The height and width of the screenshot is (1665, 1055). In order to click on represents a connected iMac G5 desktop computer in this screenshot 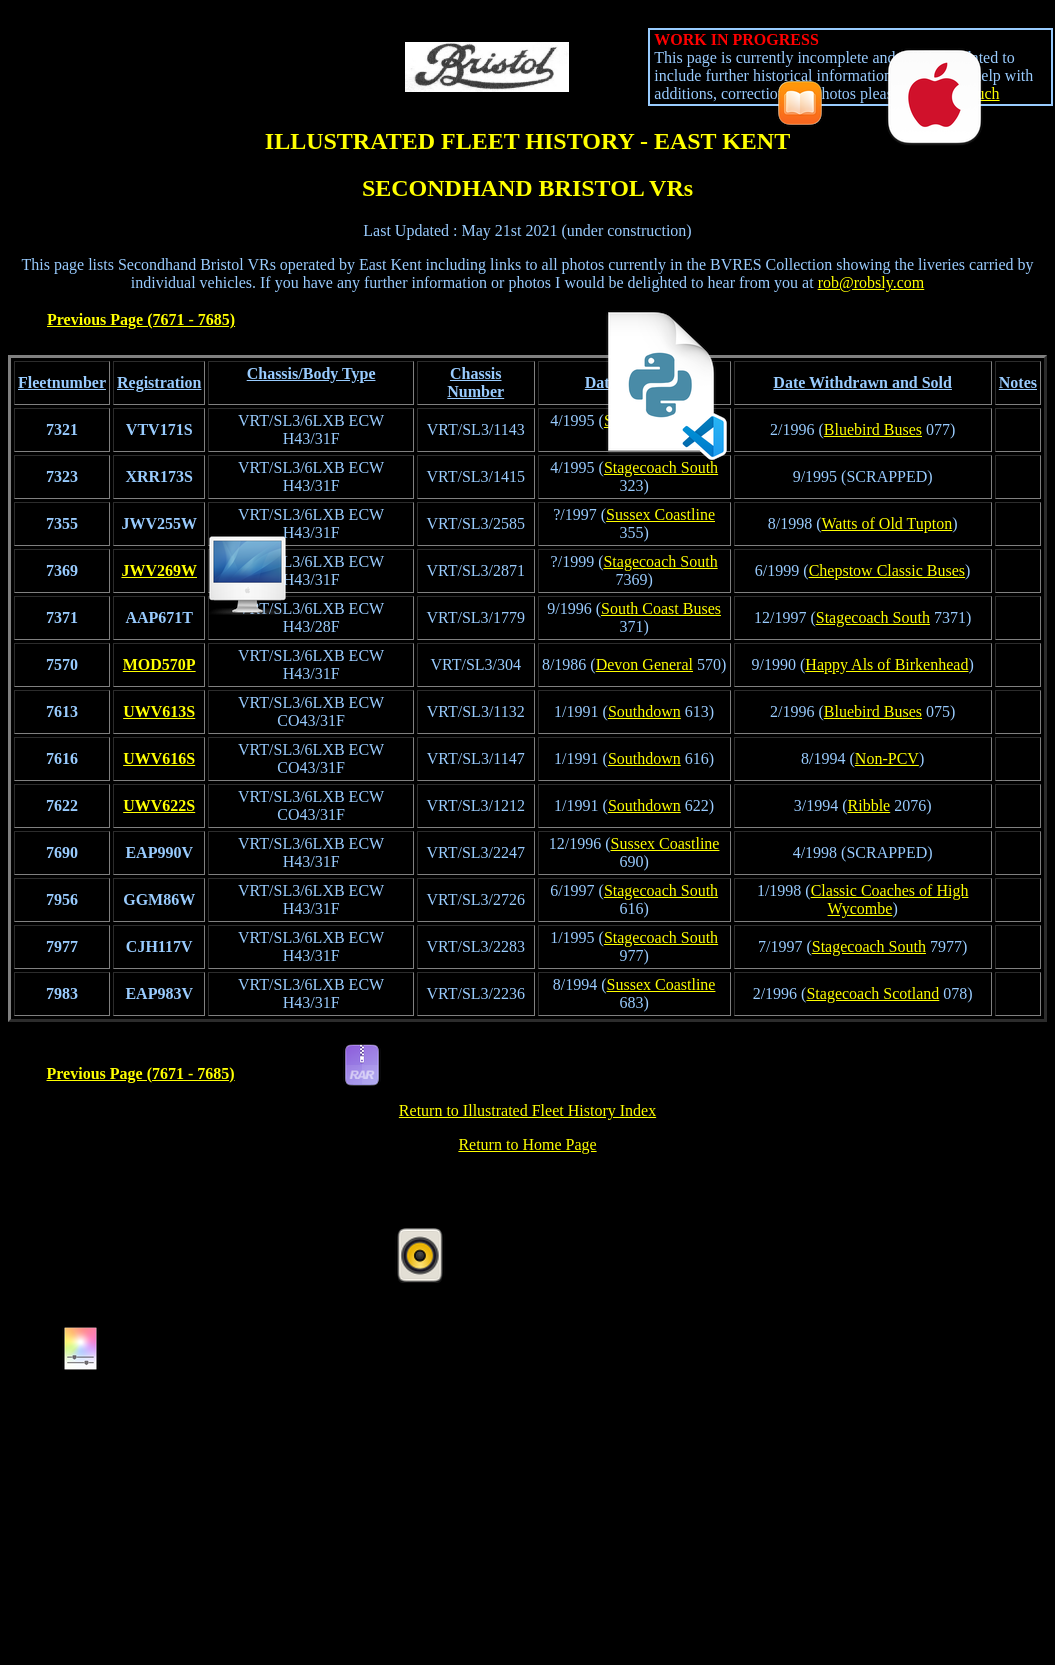, I will do `click(247, 568)`.